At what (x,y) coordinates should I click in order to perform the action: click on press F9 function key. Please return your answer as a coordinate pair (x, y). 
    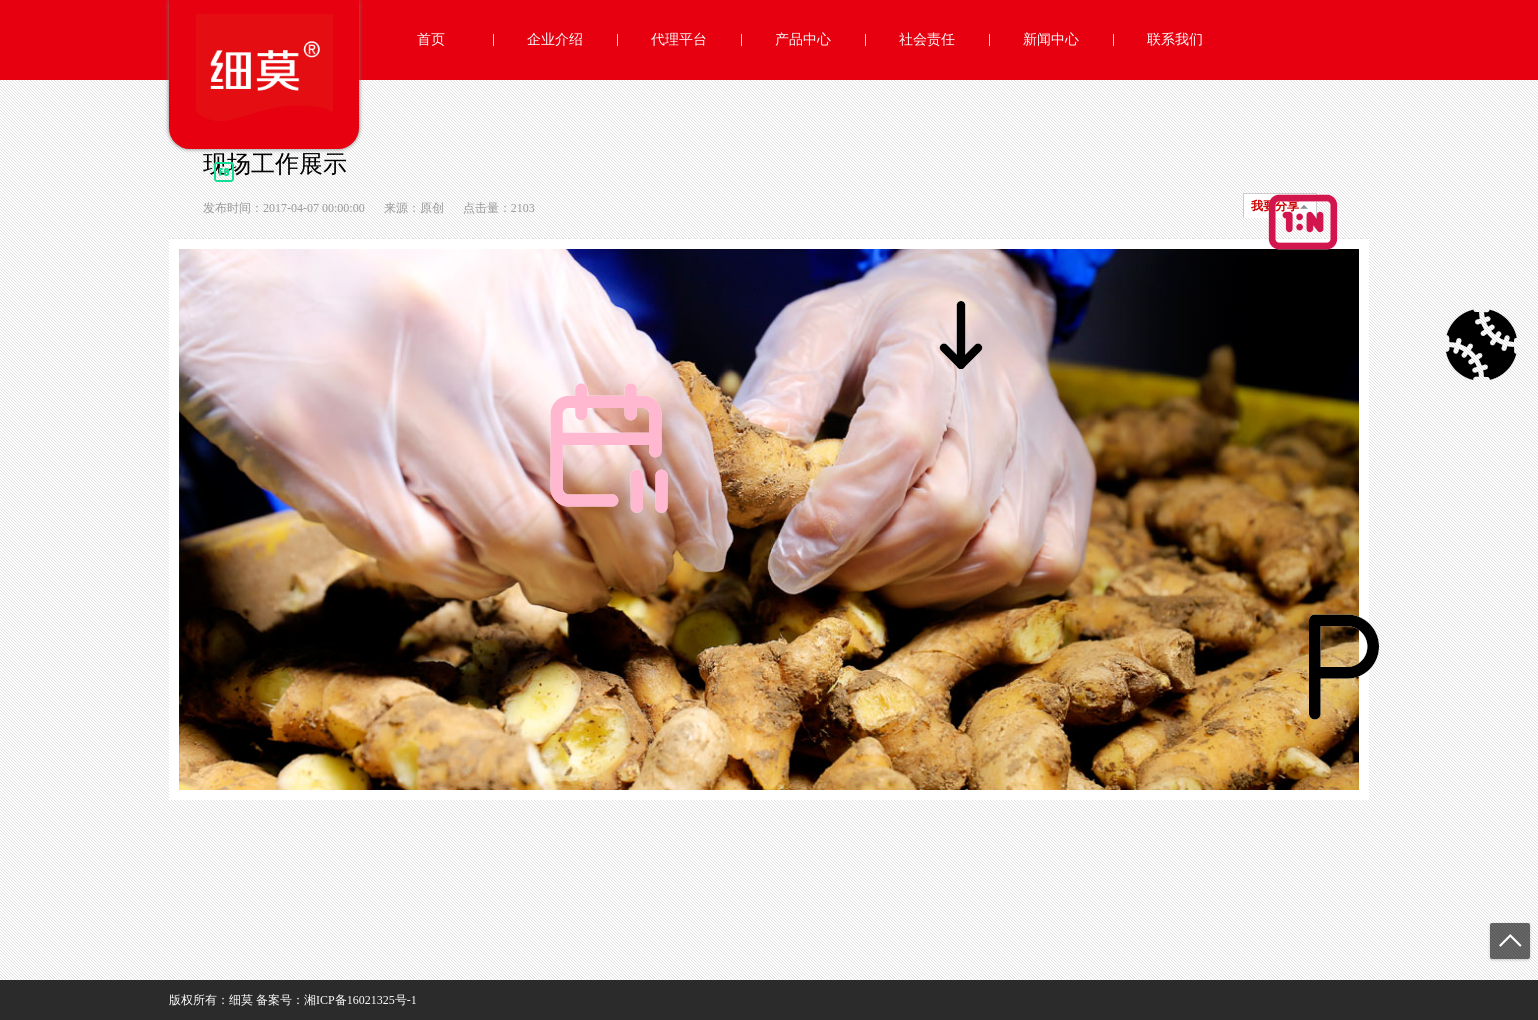
    Looking at the image, I should click on (224, 172).